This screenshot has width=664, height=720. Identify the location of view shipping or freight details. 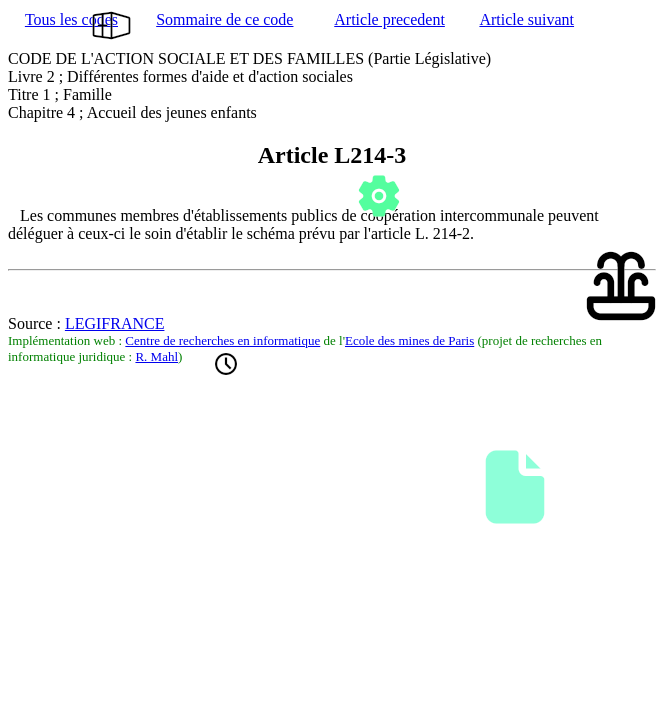
(111, 25).